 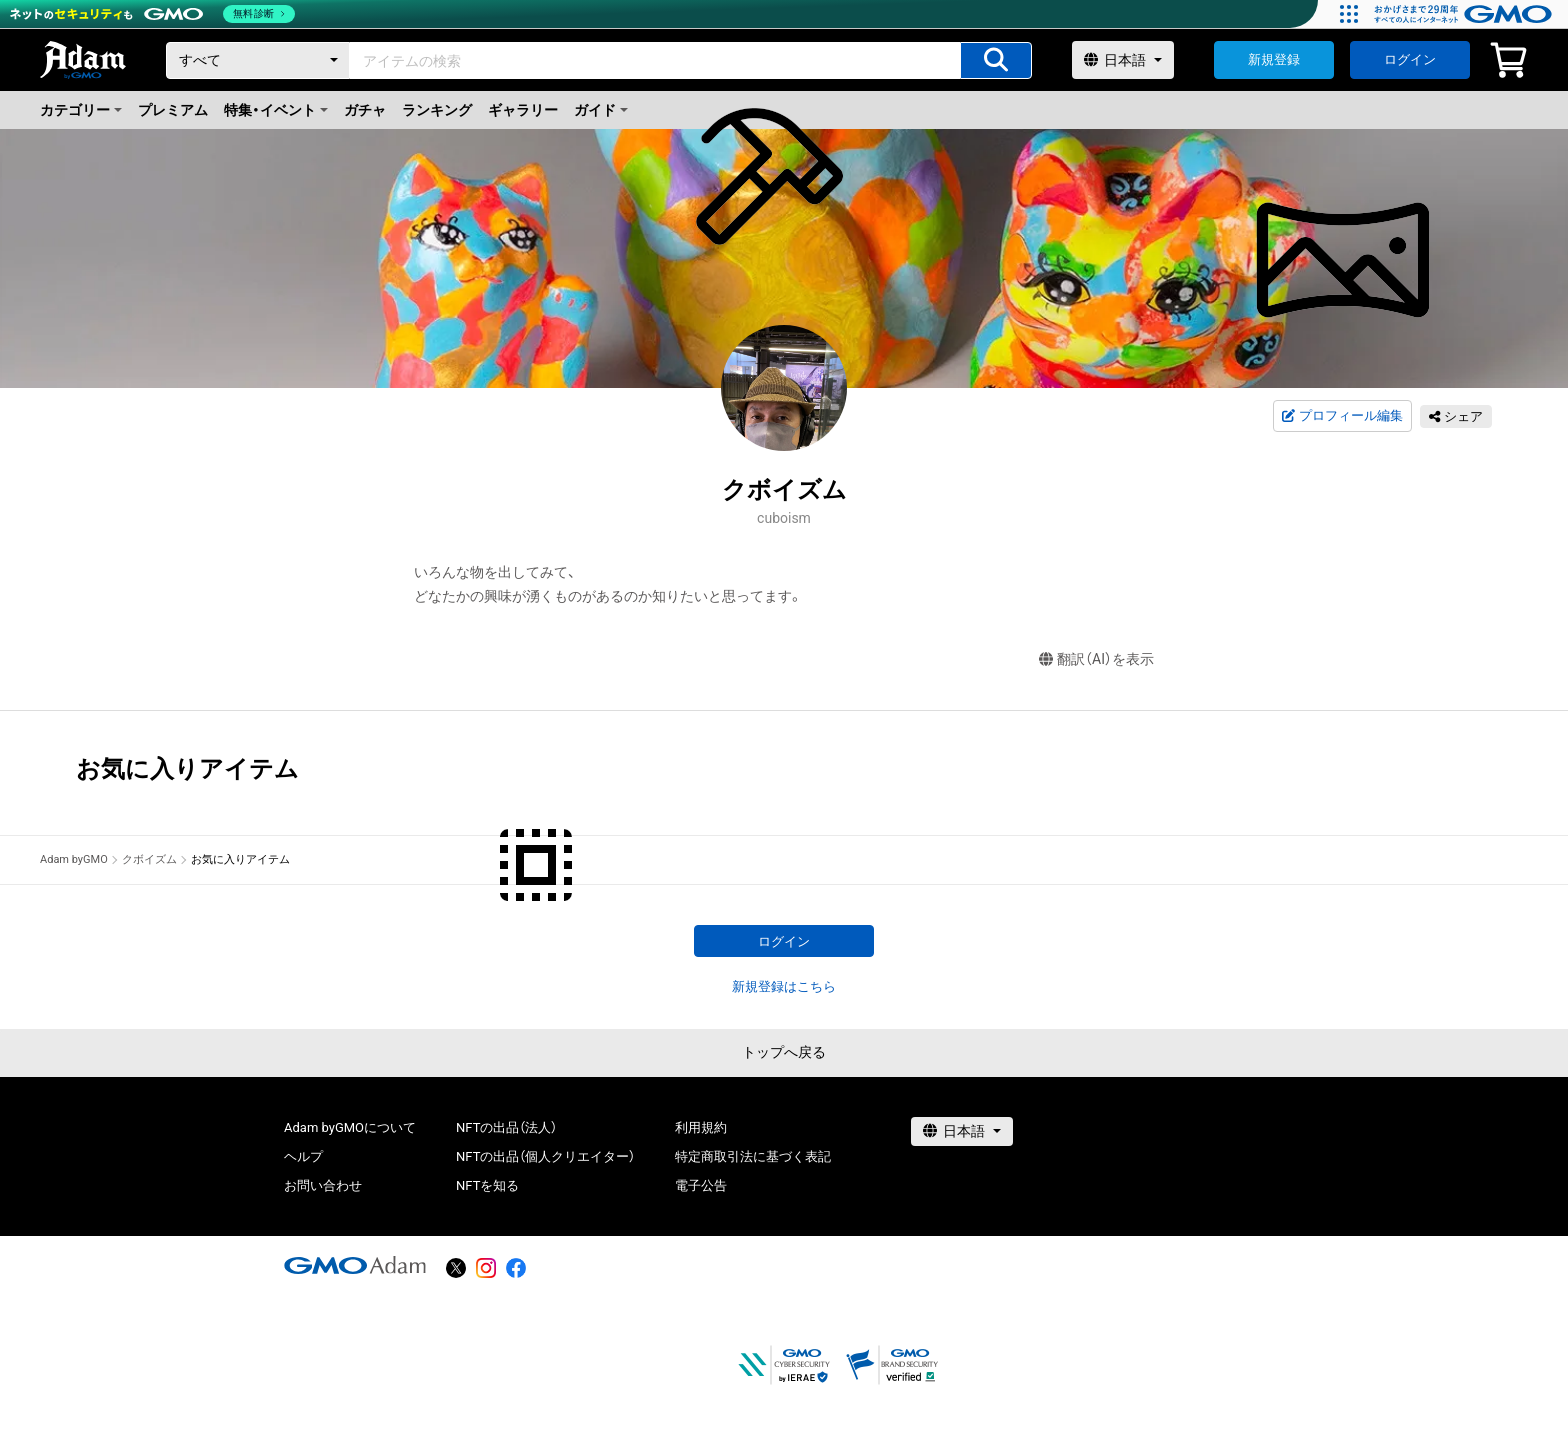 What do you see at coordinates (762, 179) in the screenshot?
I see `access tools or settings` at bounding box center [762, 179].